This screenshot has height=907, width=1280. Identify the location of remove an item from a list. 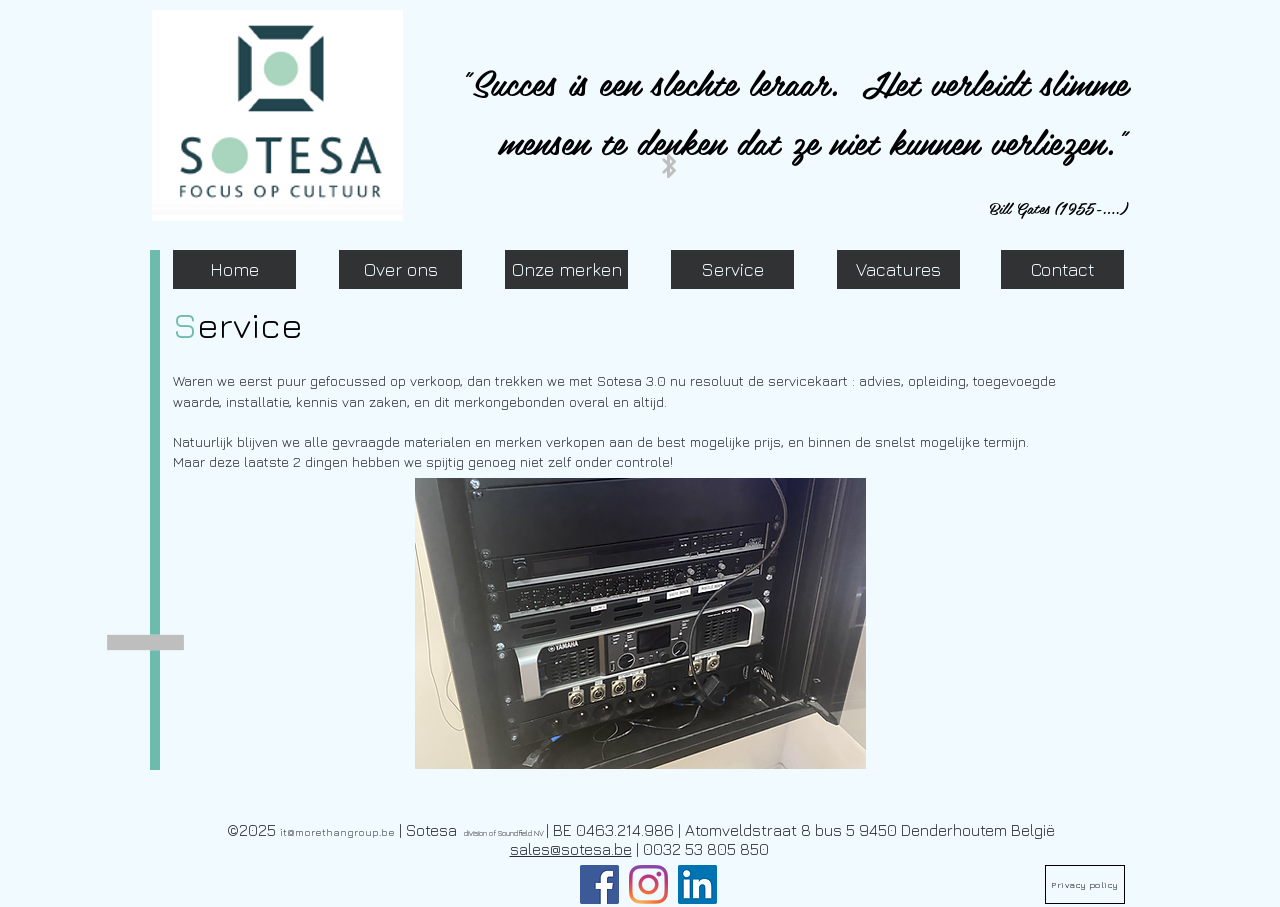
(145, 642).